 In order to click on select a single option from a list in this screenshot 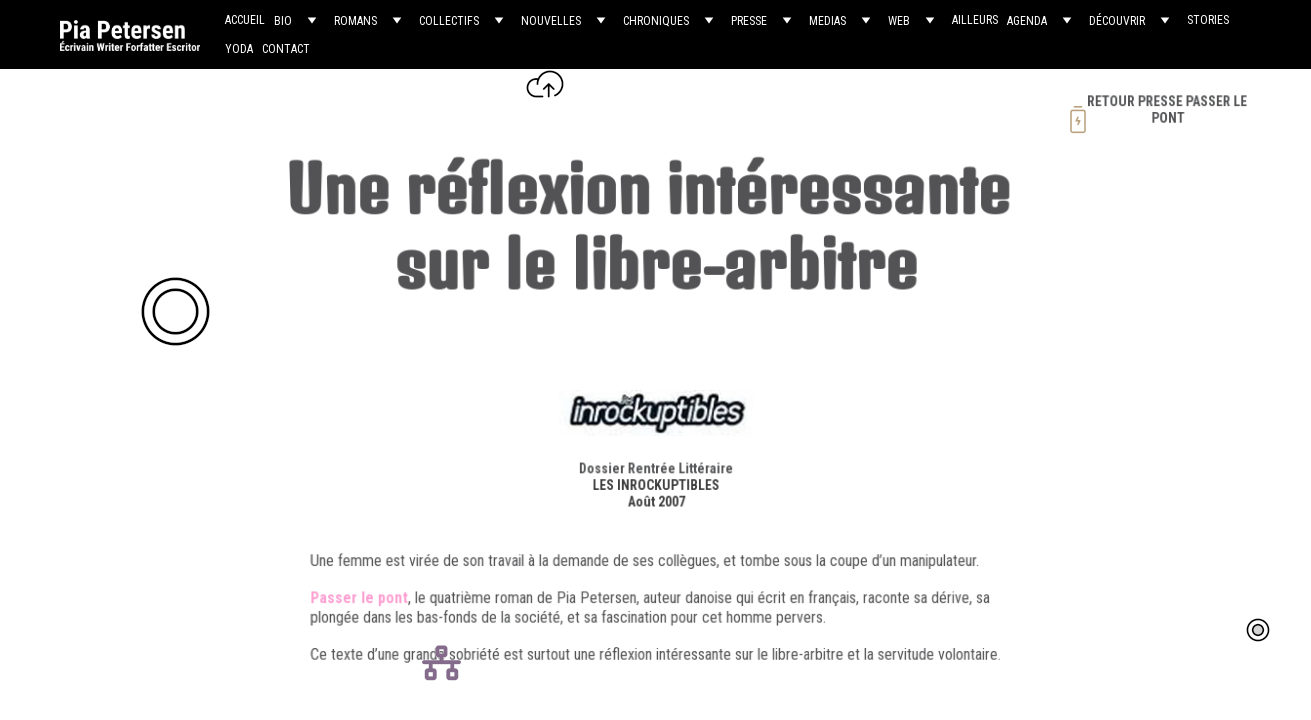, I will do `click(1258, 630)`.